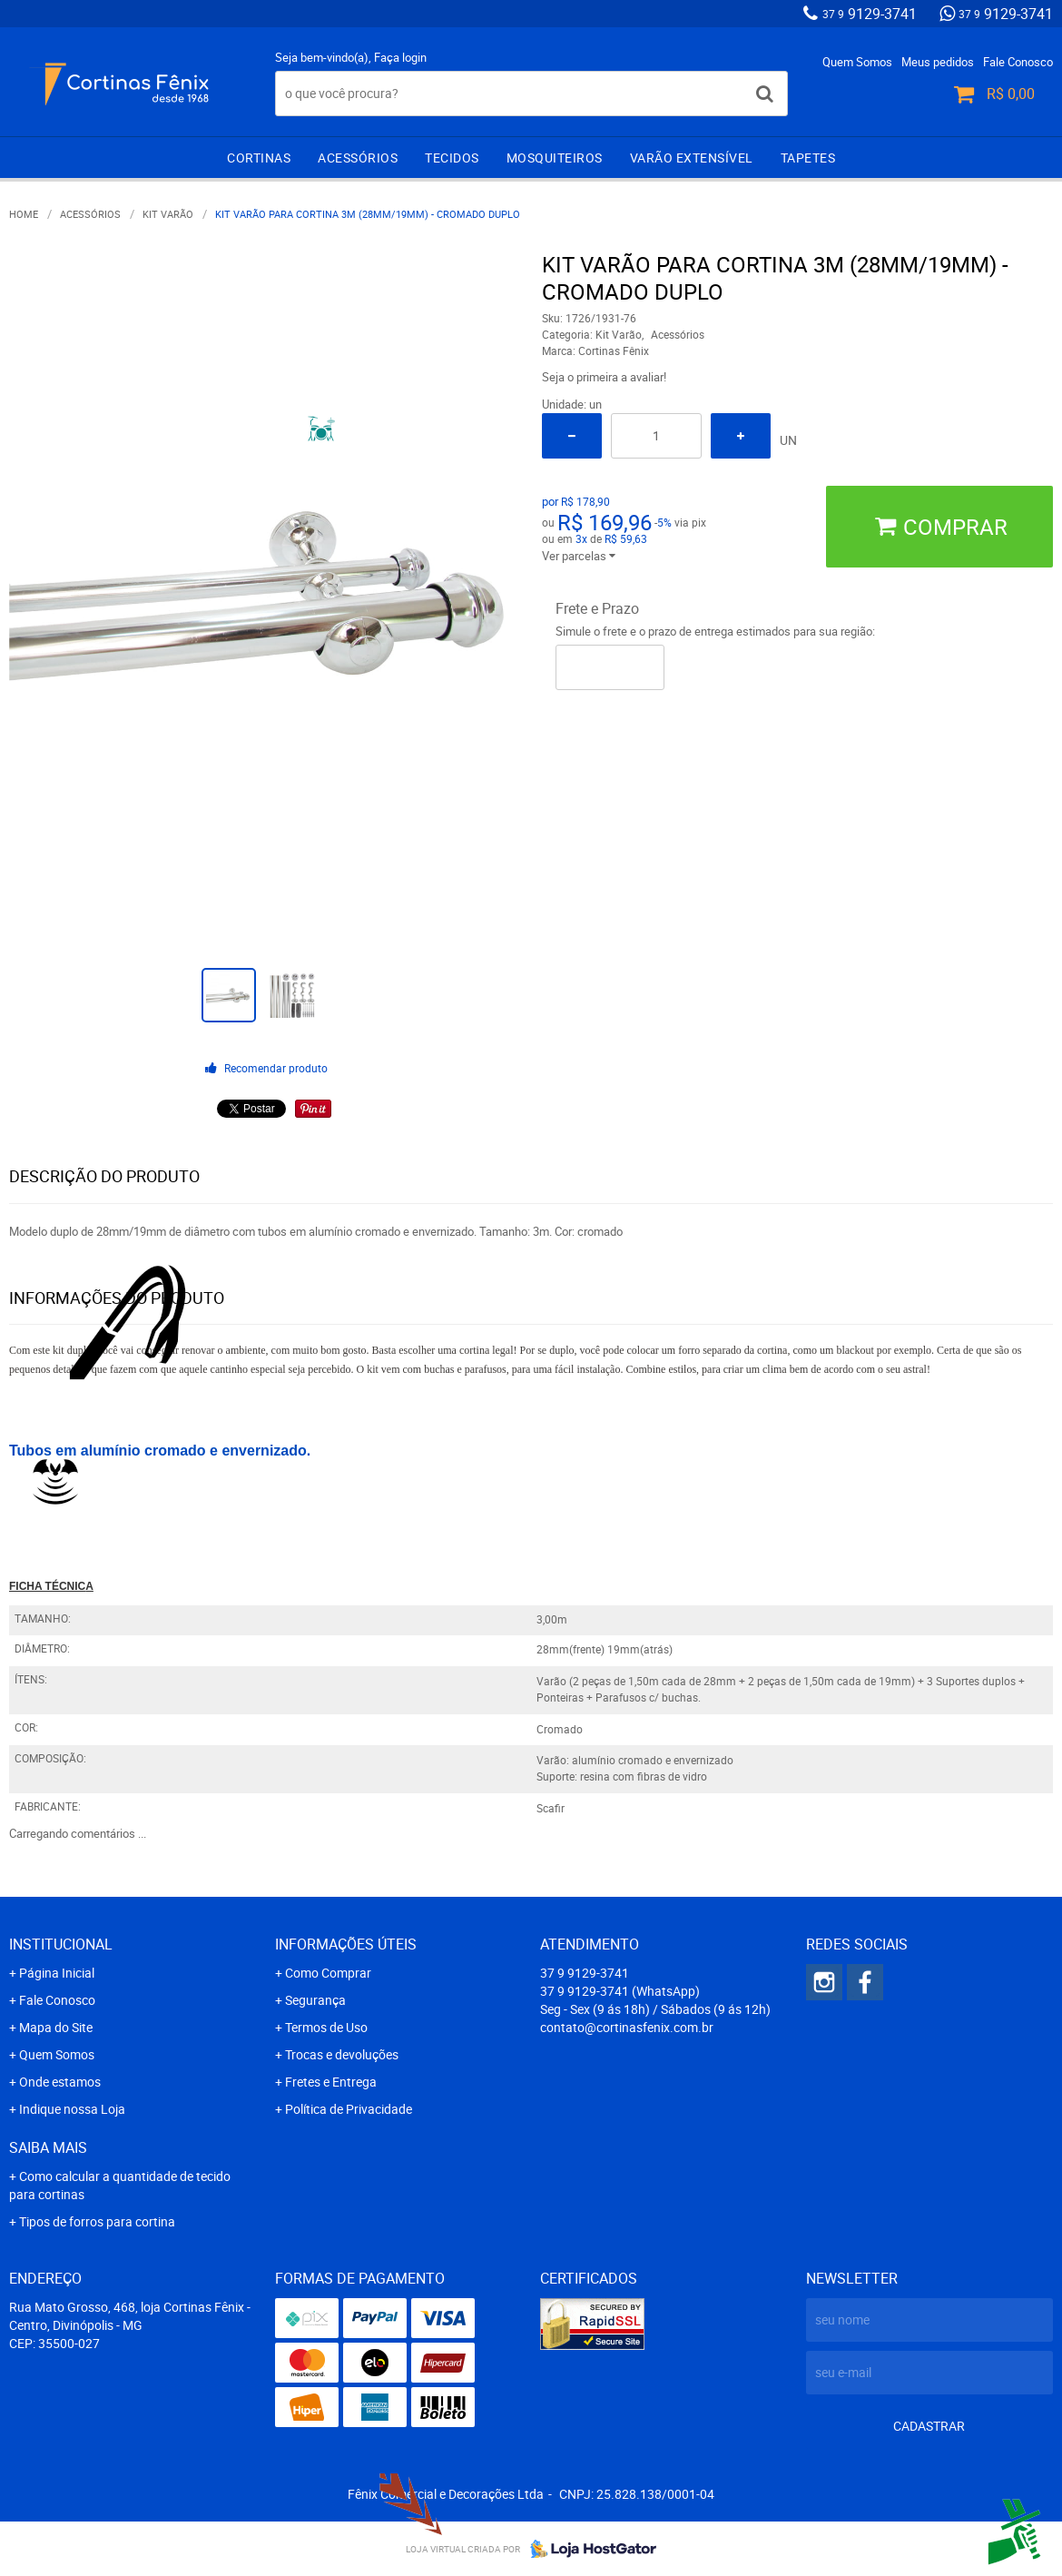 This screenshot has width=1062, height=2576. Describe the element at coordinates (321, 428) in the screenshot. I see `access drum or percussion instruments` at that location.